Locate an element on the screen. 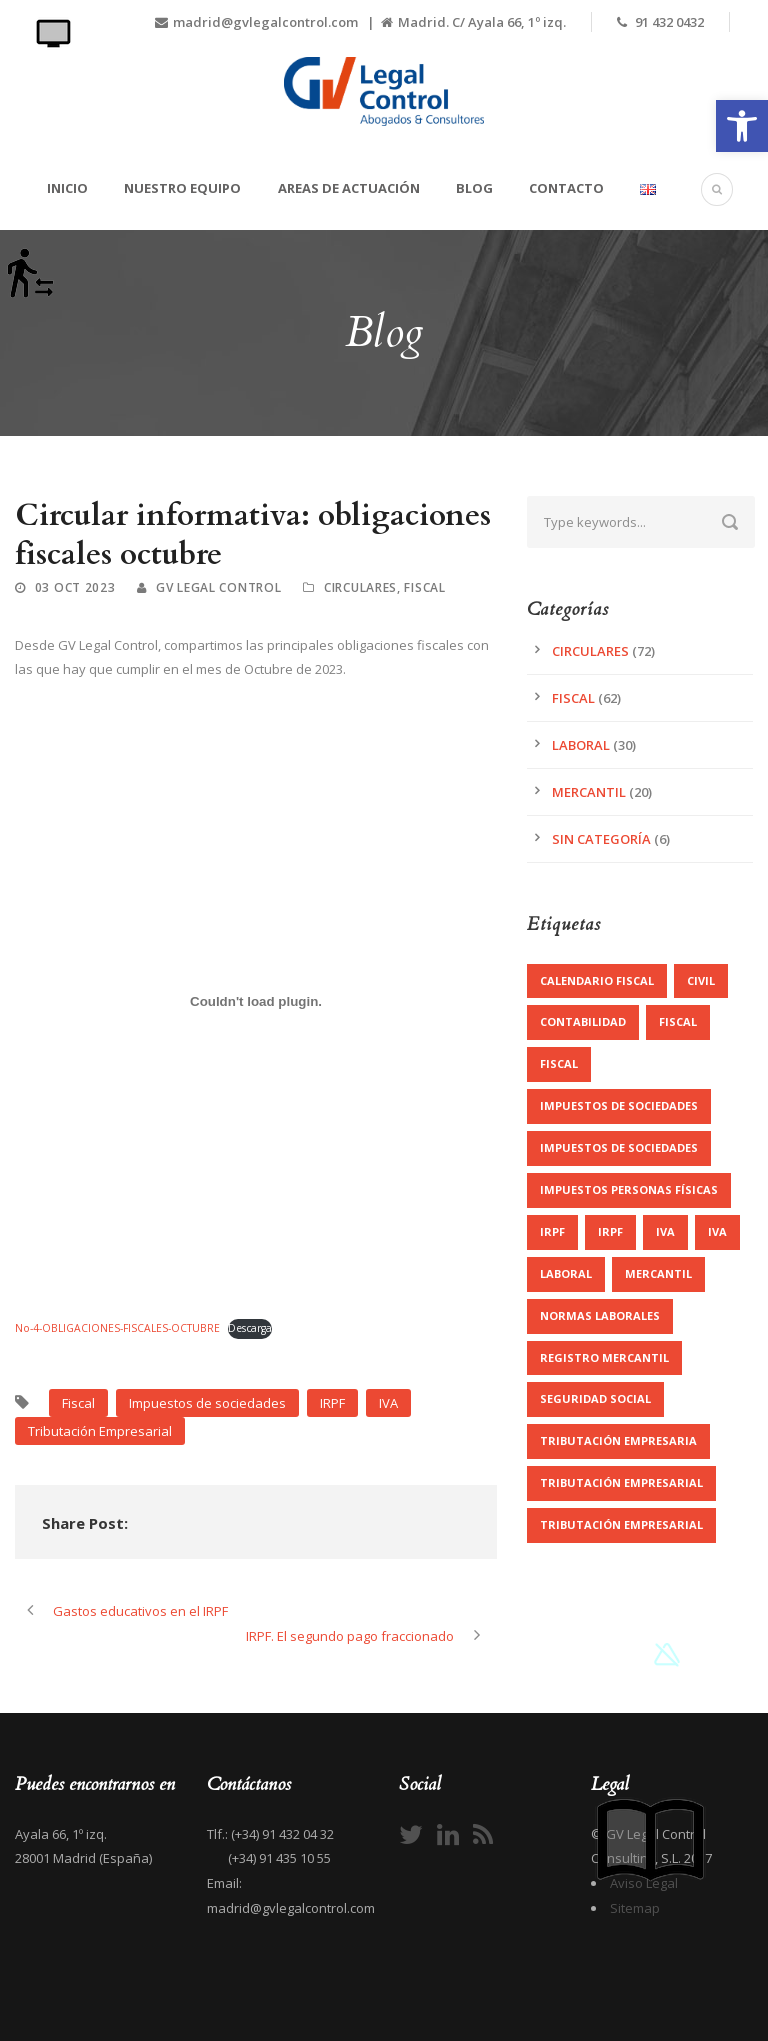 Image resolution: width=768 pixels, height=2041 pixels. transfer between transit lines or platforms is located at coordinates (30, 272).